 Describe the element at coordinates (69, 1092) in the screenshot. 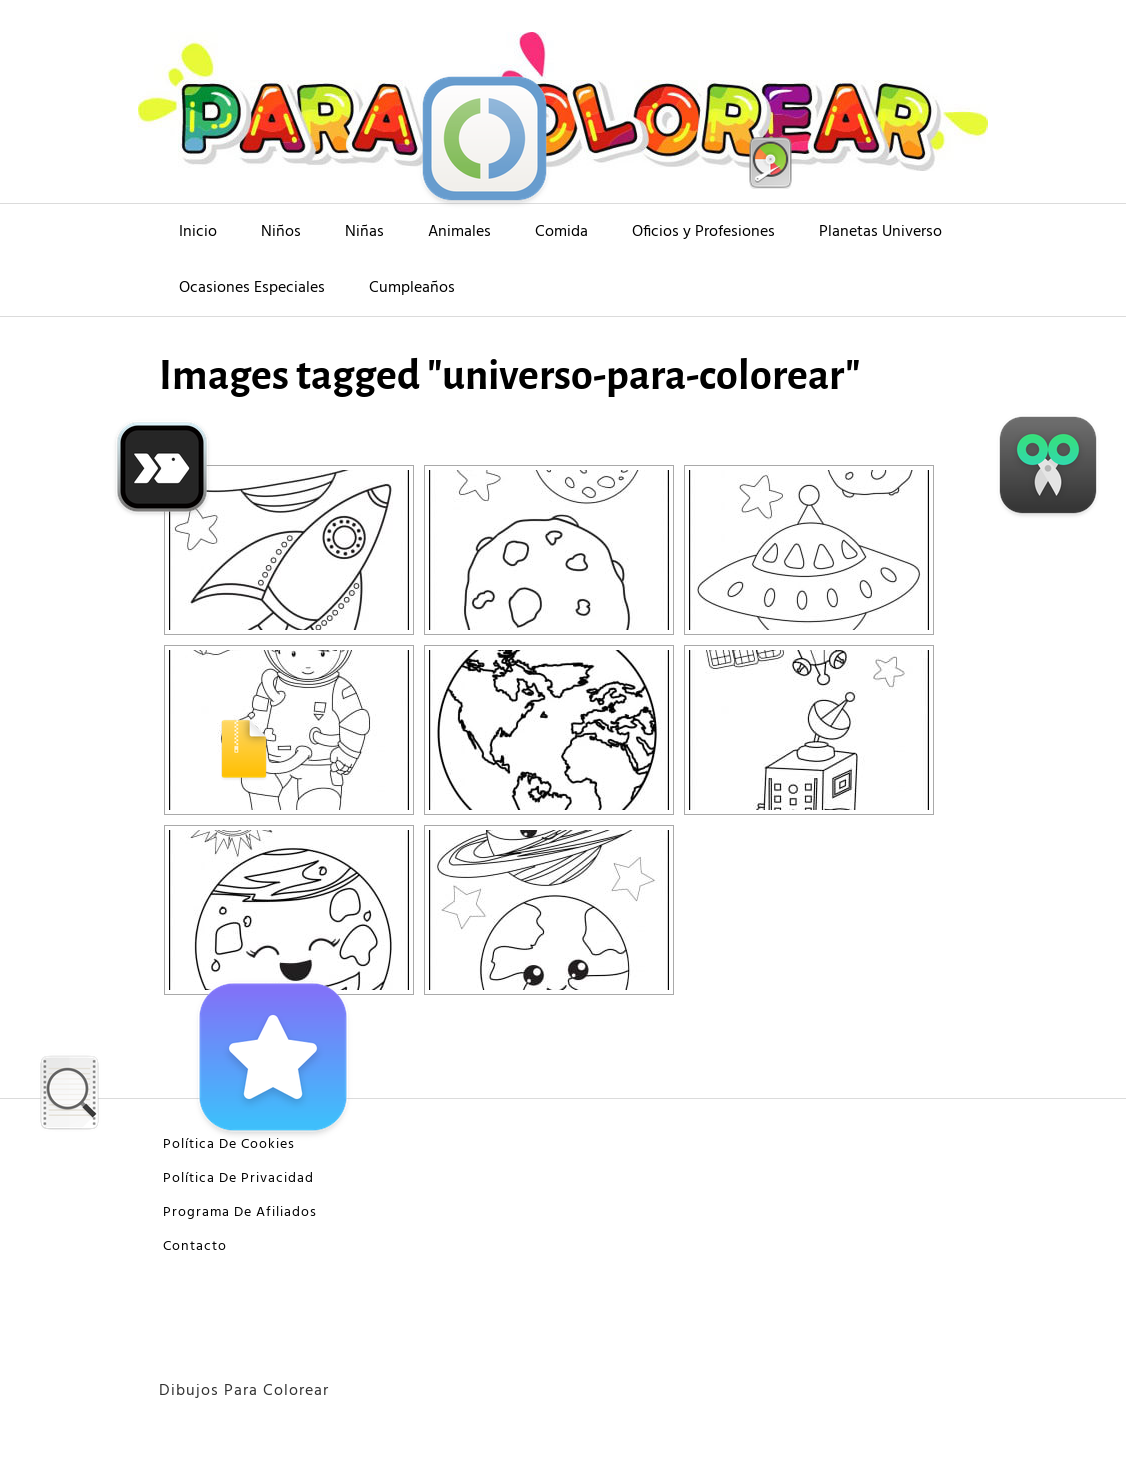

I see `open system log viewer` at that location.